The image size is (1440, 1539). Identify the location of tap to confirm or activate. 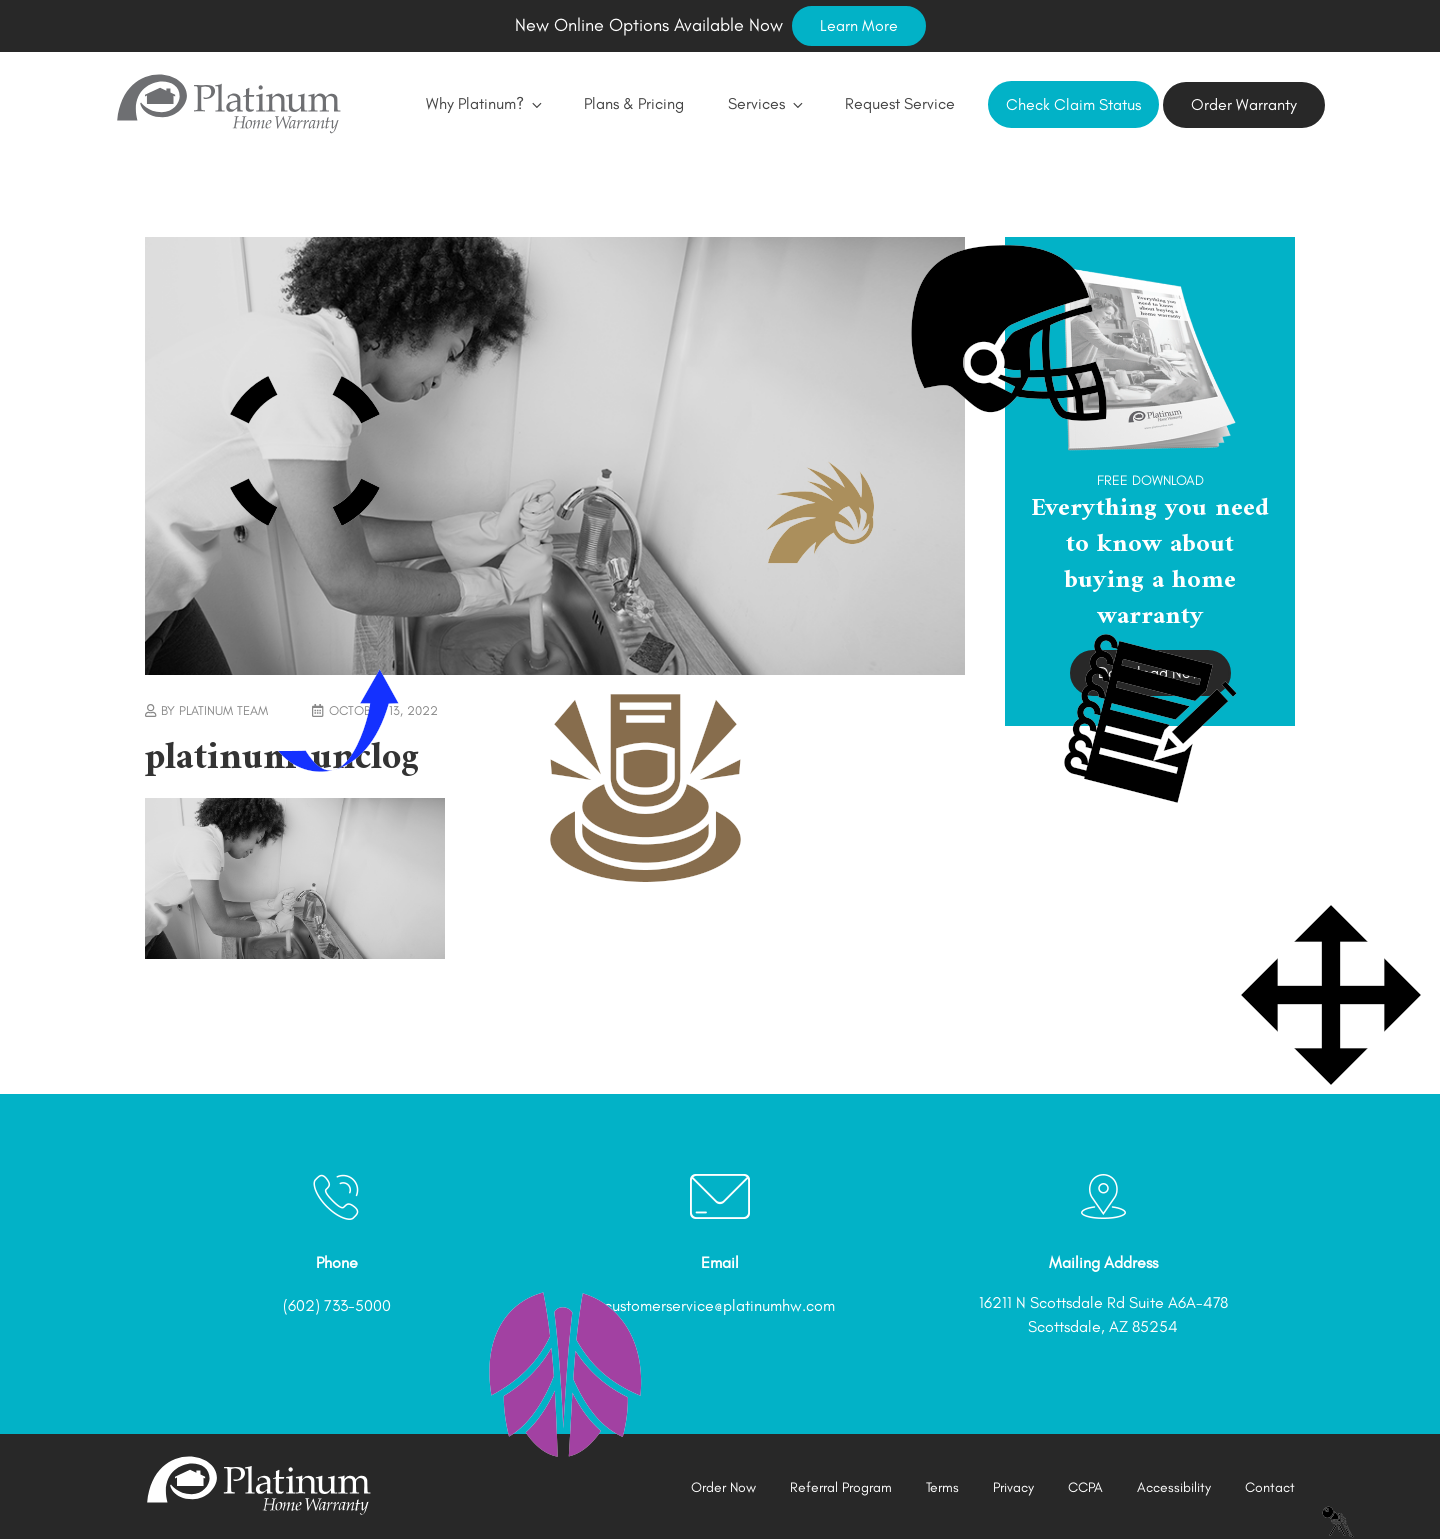
(645, 789).